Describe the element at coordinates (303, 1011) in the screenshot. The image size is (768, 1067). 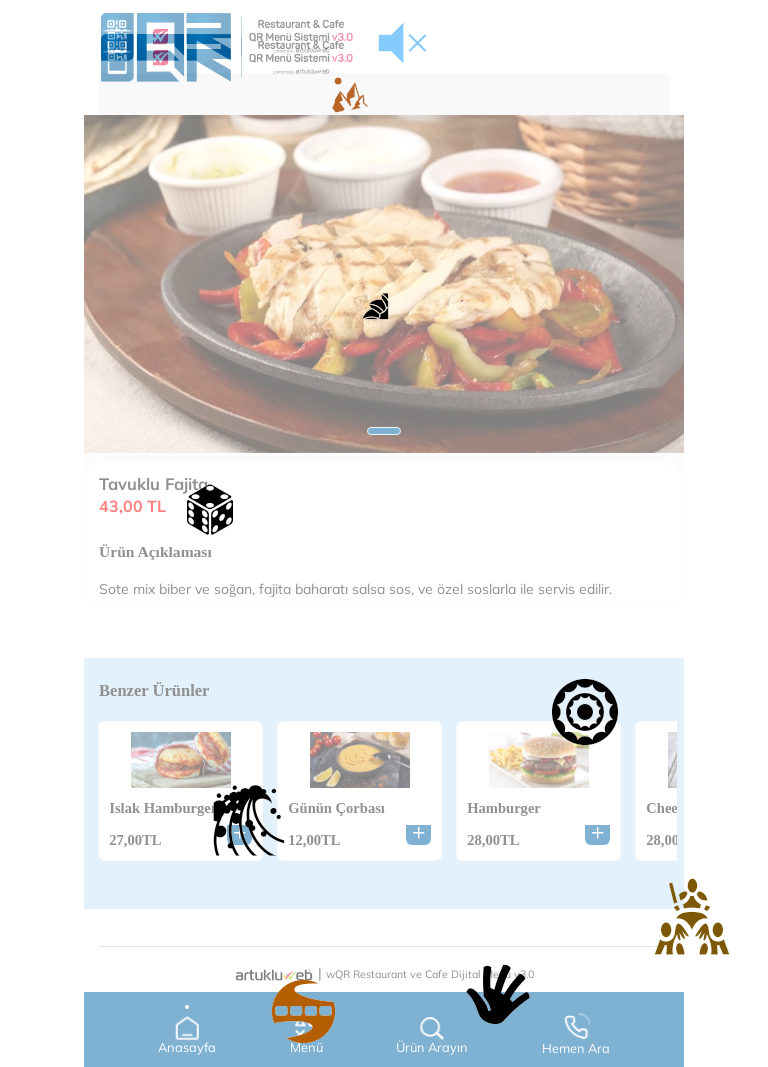
I see `access video or media gallery` at that location.